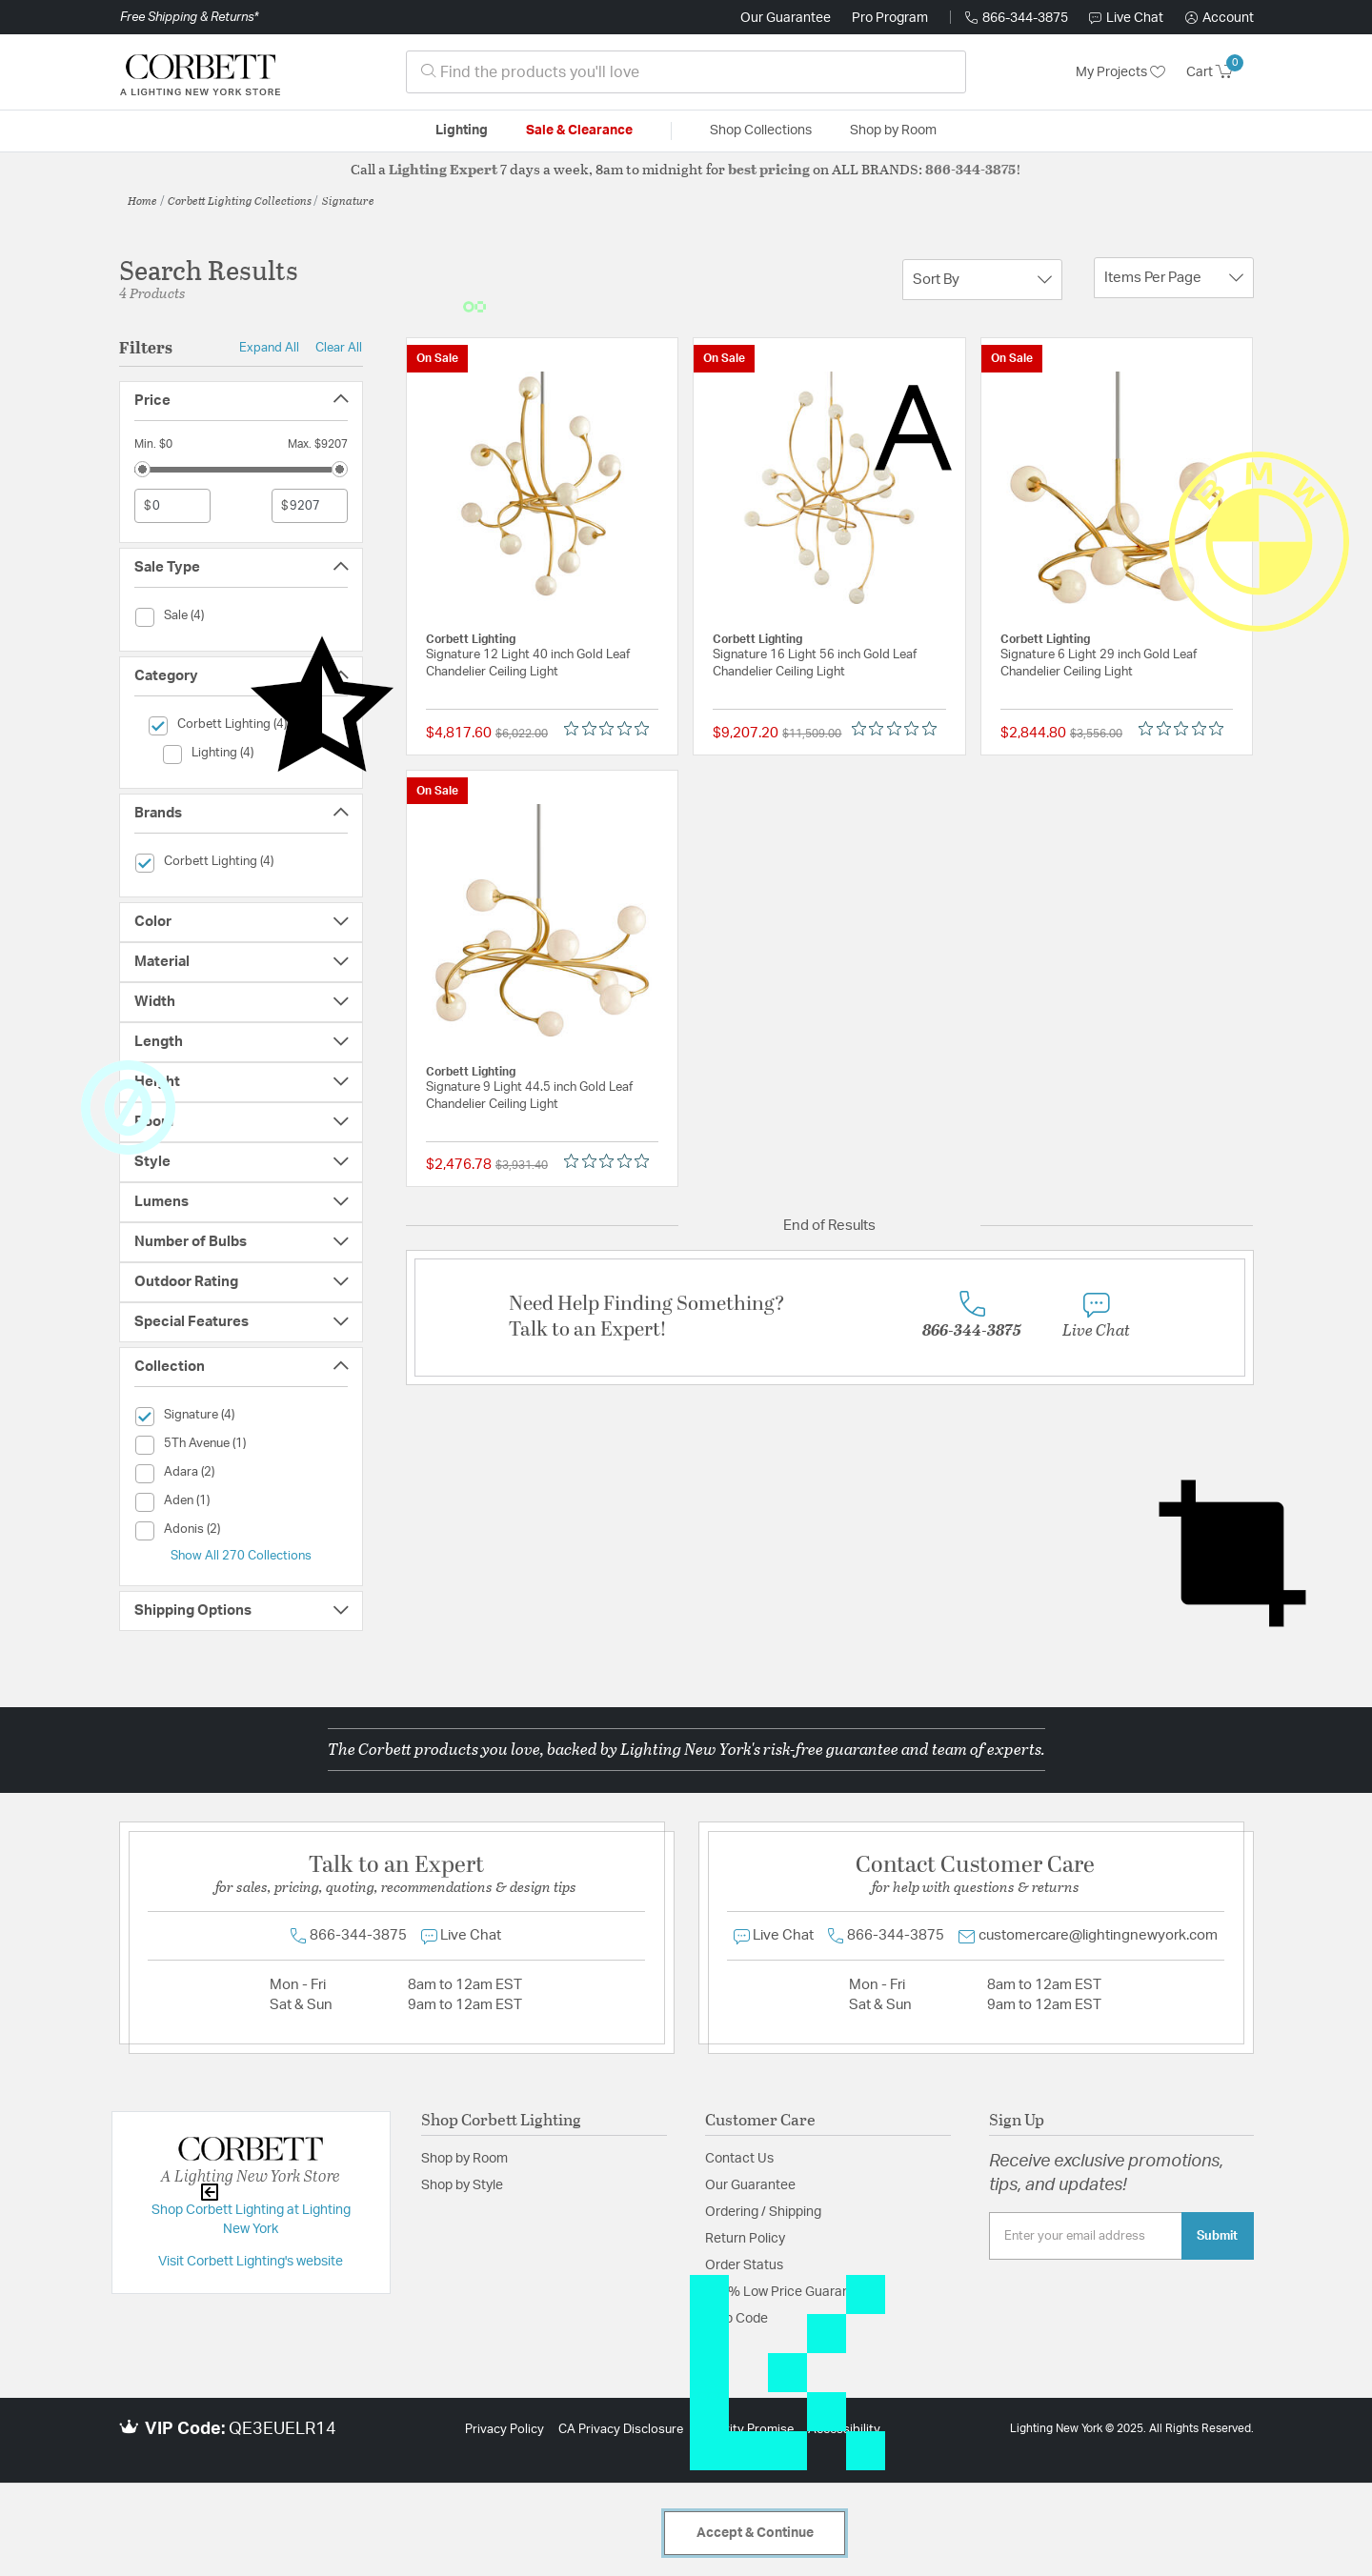 The height and width of the screenshot is (2576, 1372). Describe the element at coordinates (474, 307) in the screenshot. I see `open the Eight sleep tracking app` at that location.